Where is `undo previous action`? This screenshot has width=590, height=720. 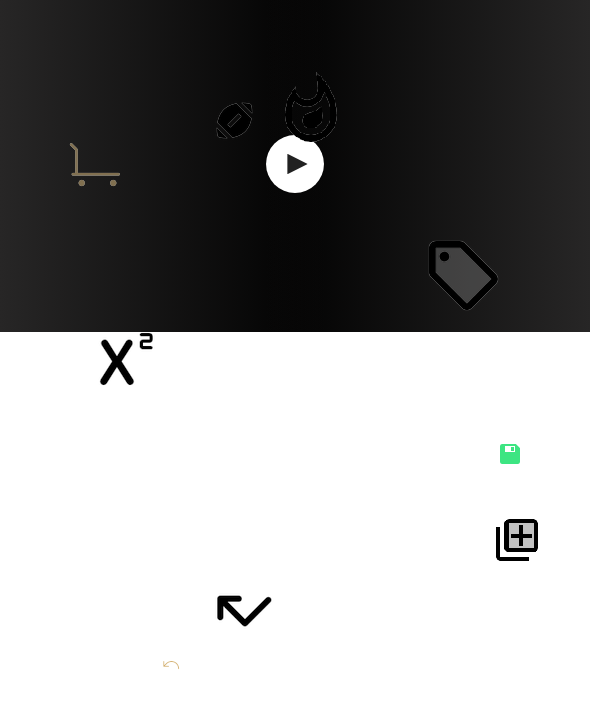 undo previous action is located at coordinates (171, 664).